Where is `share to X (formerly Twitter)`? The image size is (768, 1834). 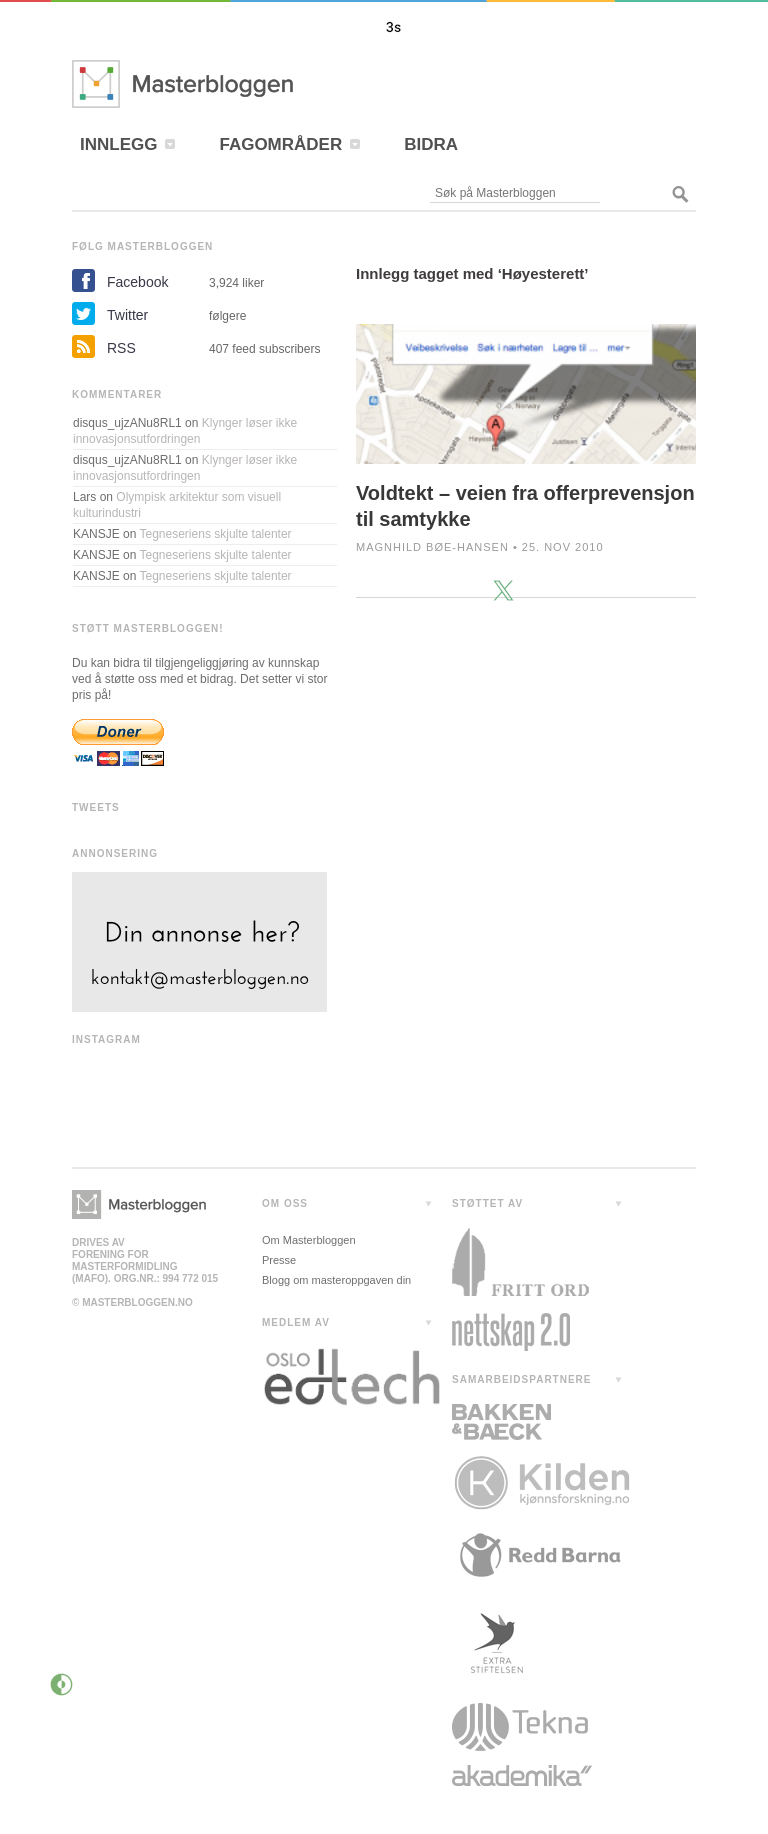
share to X (formerly Twitter) is located at coordinates (503, 590).